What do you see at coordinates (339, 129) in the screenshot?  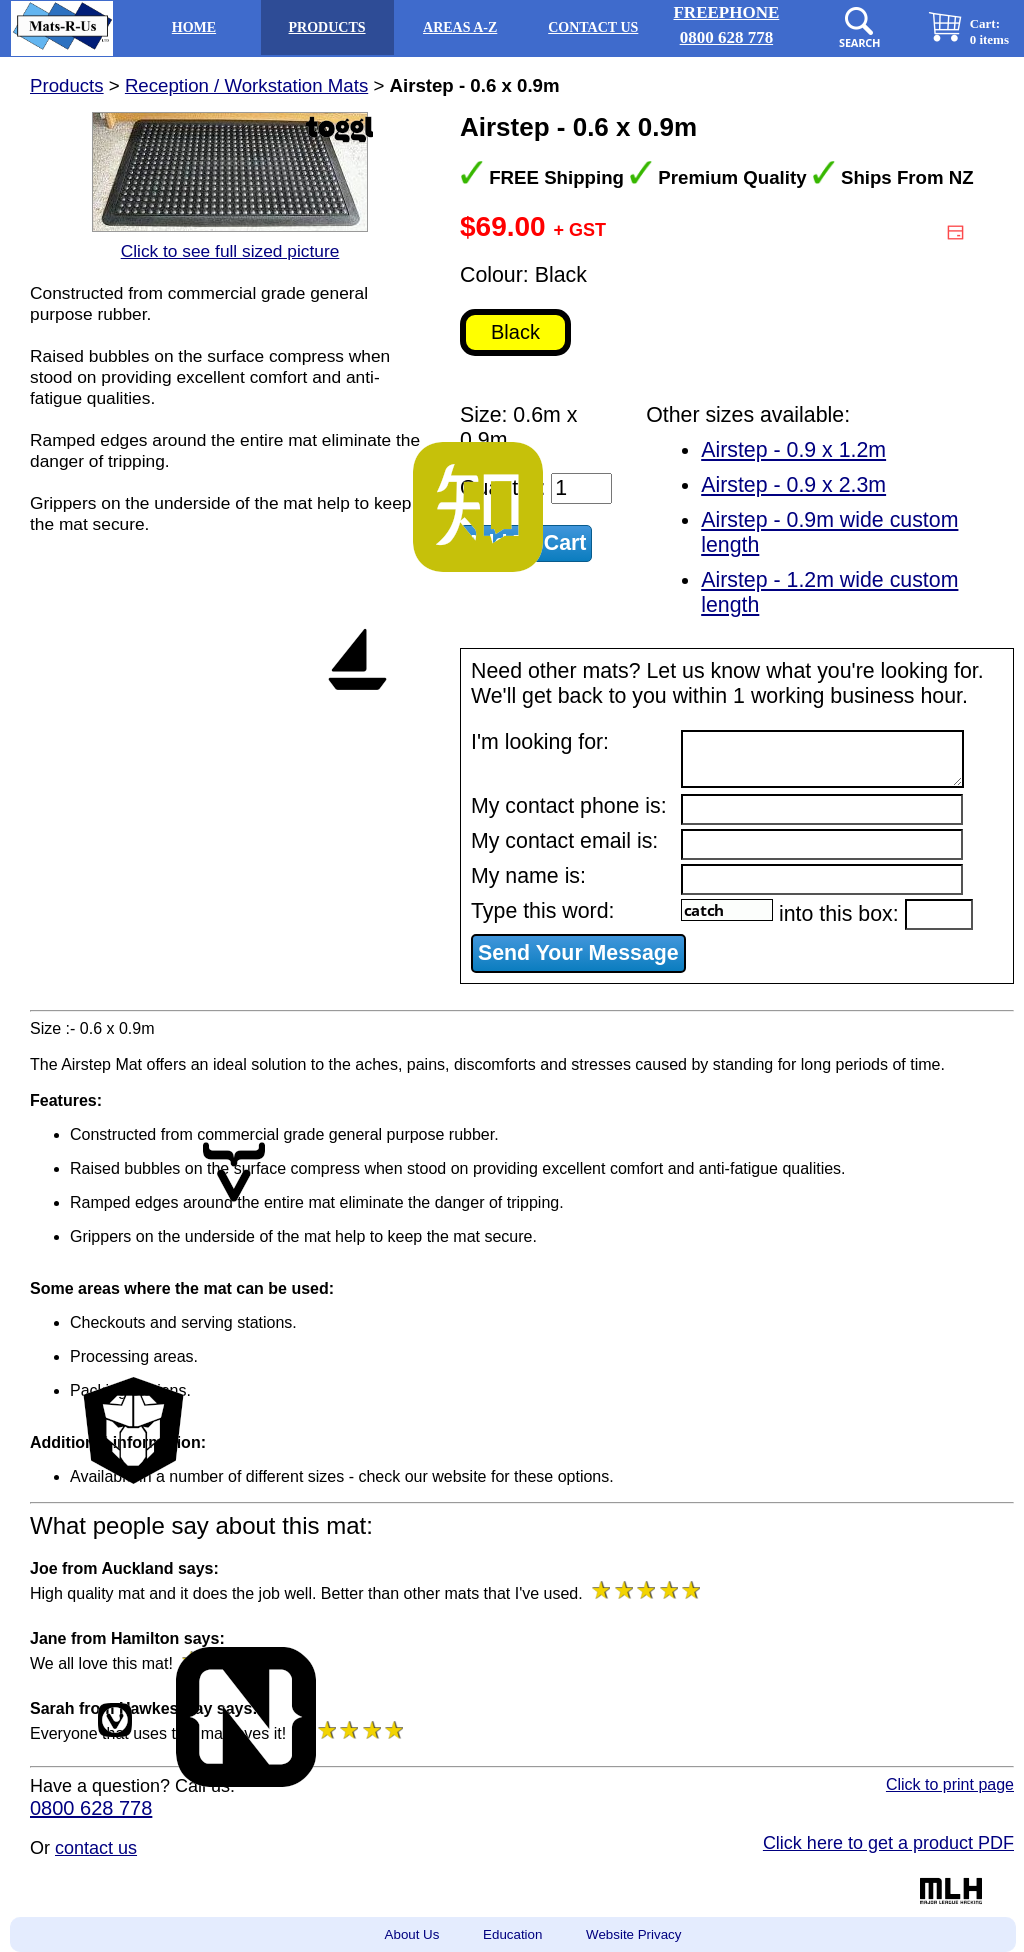 I see `open Toggl time tracking app` at bounding box center [339, 129].